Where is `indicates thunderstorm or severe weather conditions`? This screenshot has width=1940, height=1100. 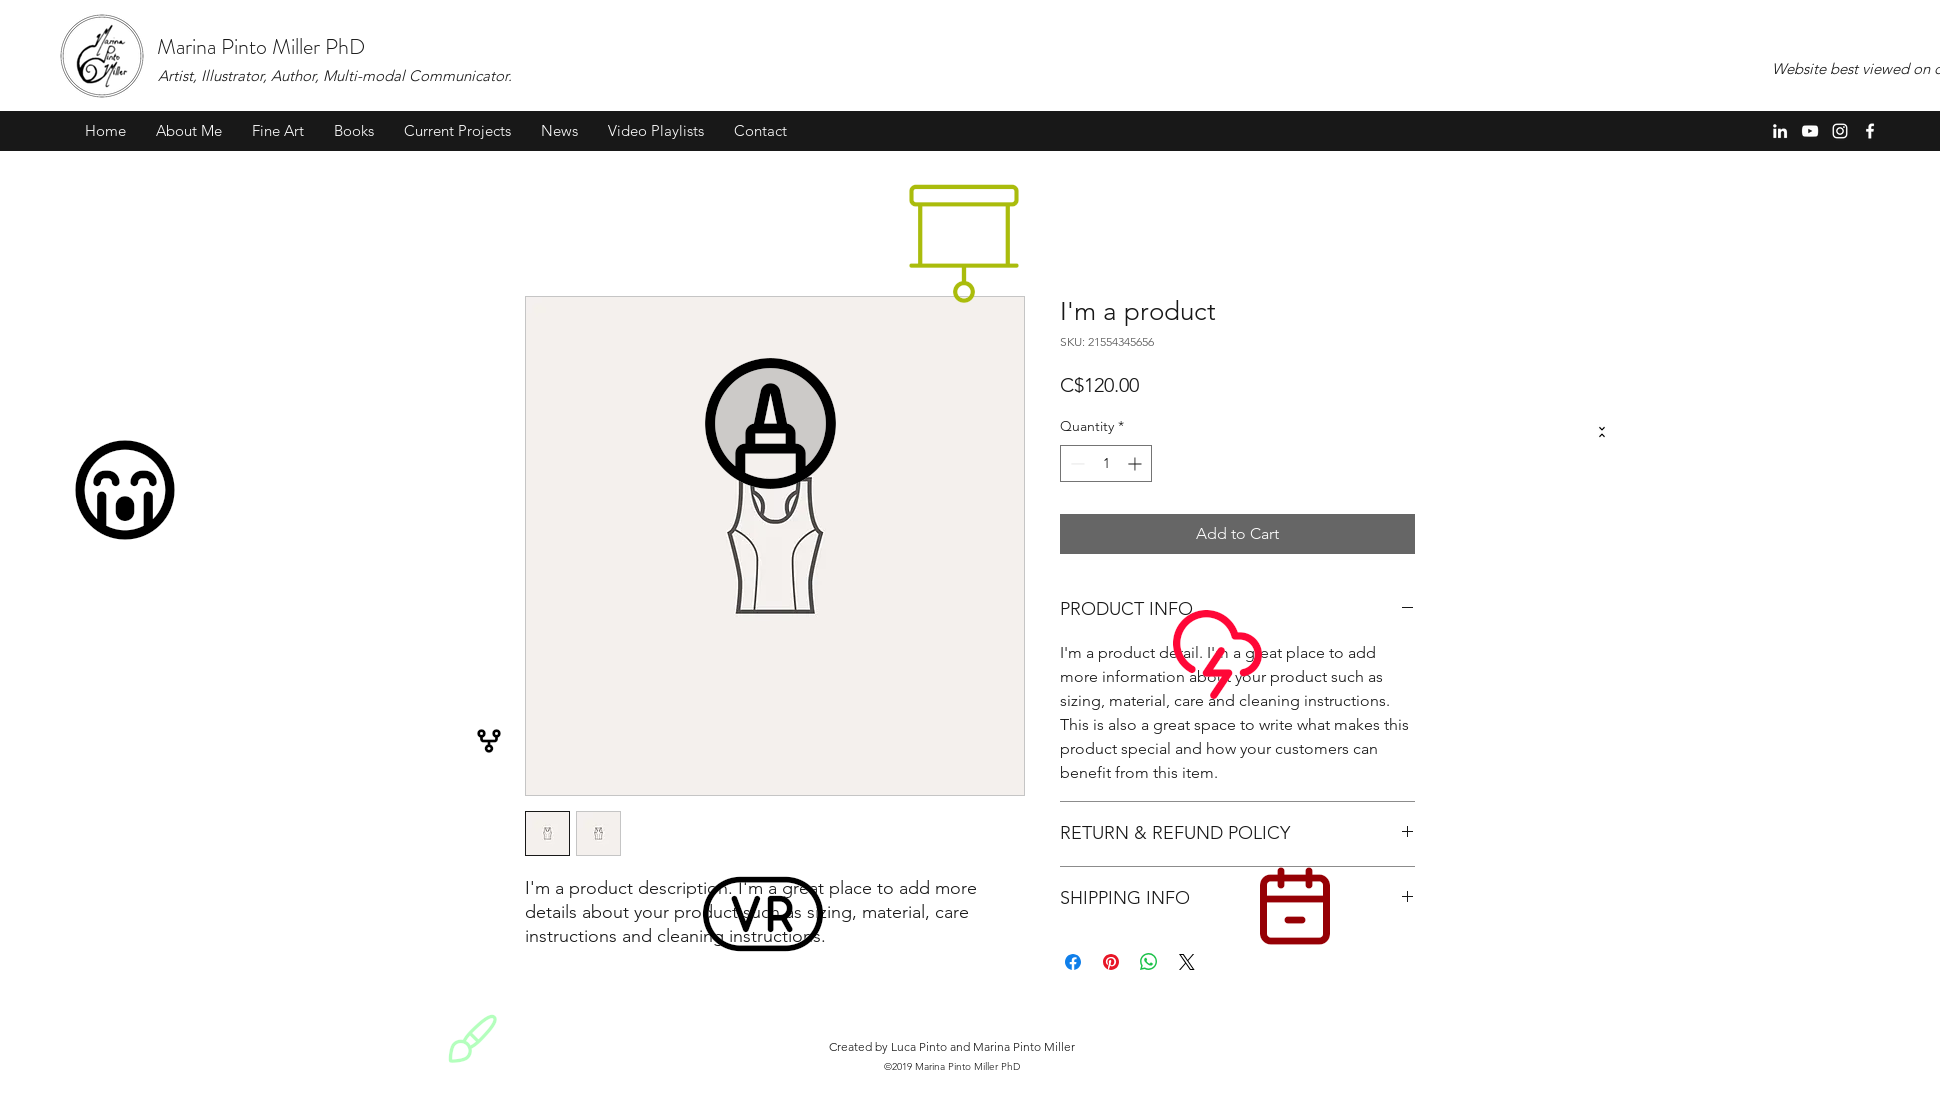 indicates thunderstorm or severe weather conditions is located at coordinates (1217, 654).